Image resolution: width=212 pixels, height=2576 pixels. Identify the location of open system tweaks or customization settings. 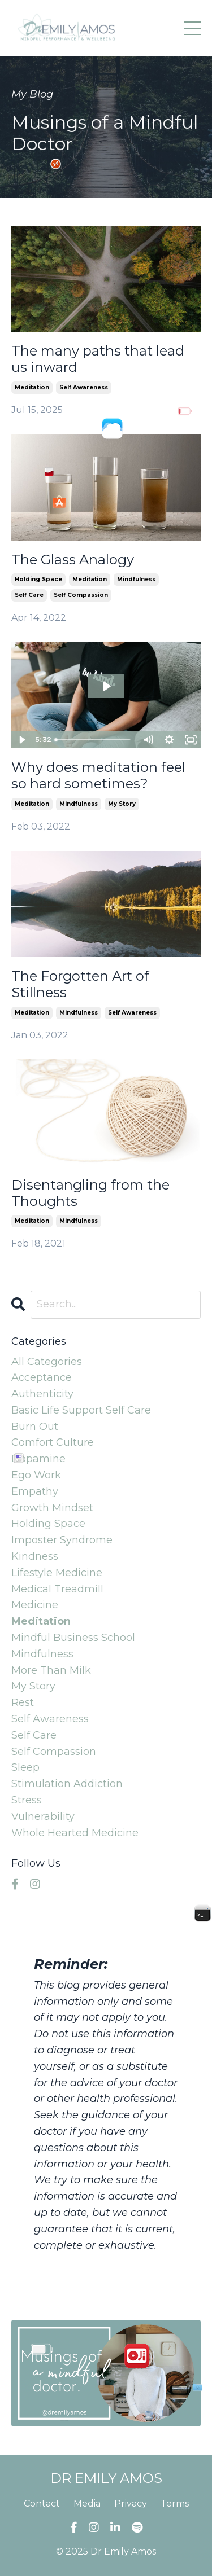
(19, 1458).